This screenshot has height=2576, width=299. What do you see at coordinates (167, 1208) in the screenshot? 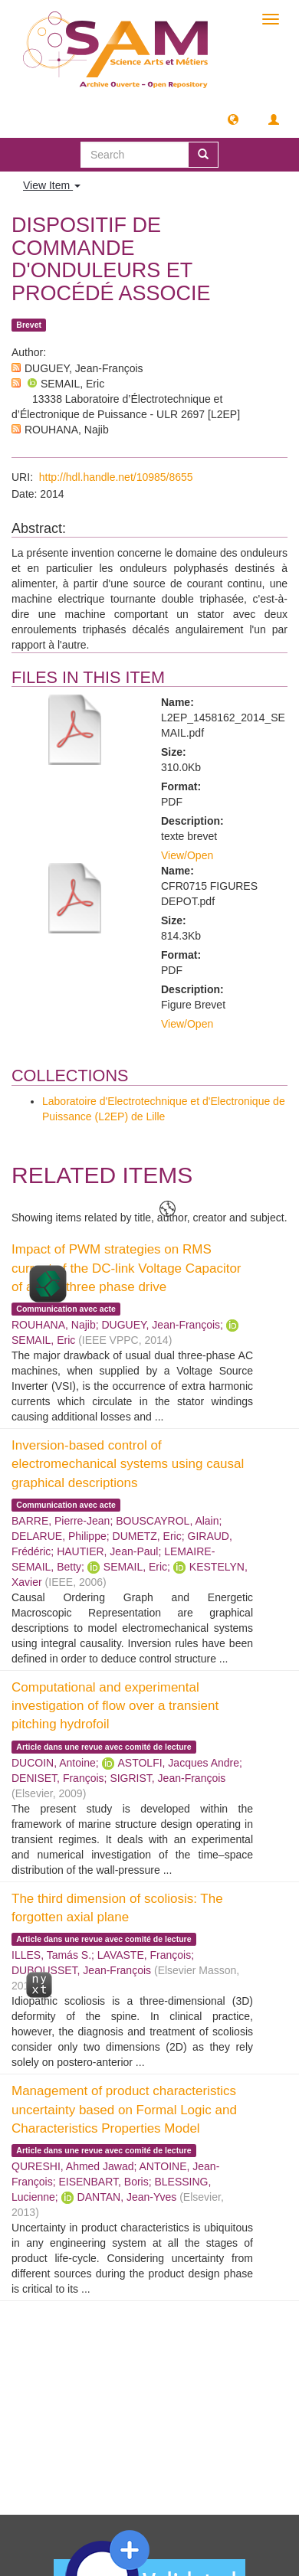
I see `access sports and activity emoji` at bounding box center [167, 1208].